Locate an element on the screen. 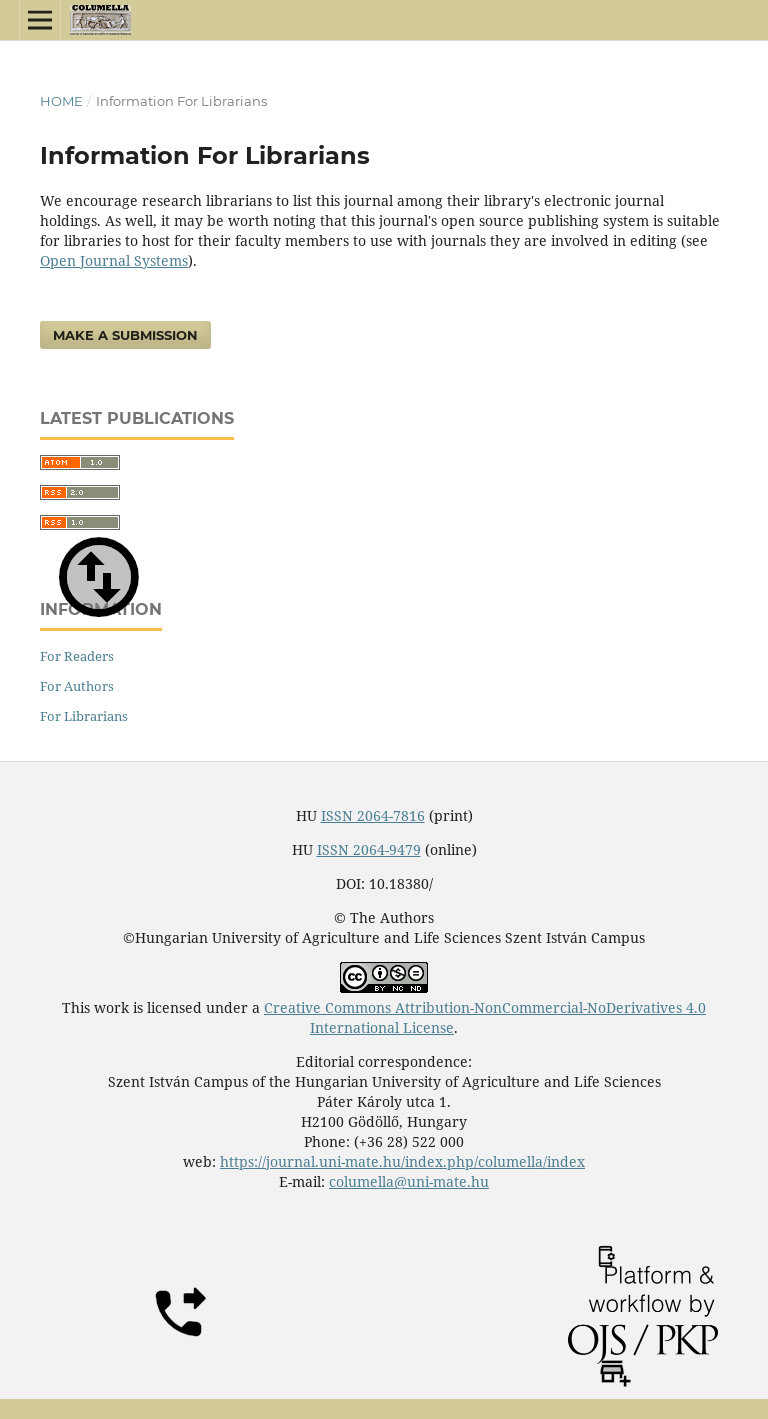 The image size is (768, 1419). access app settings is located at coordinates (605, 1256).